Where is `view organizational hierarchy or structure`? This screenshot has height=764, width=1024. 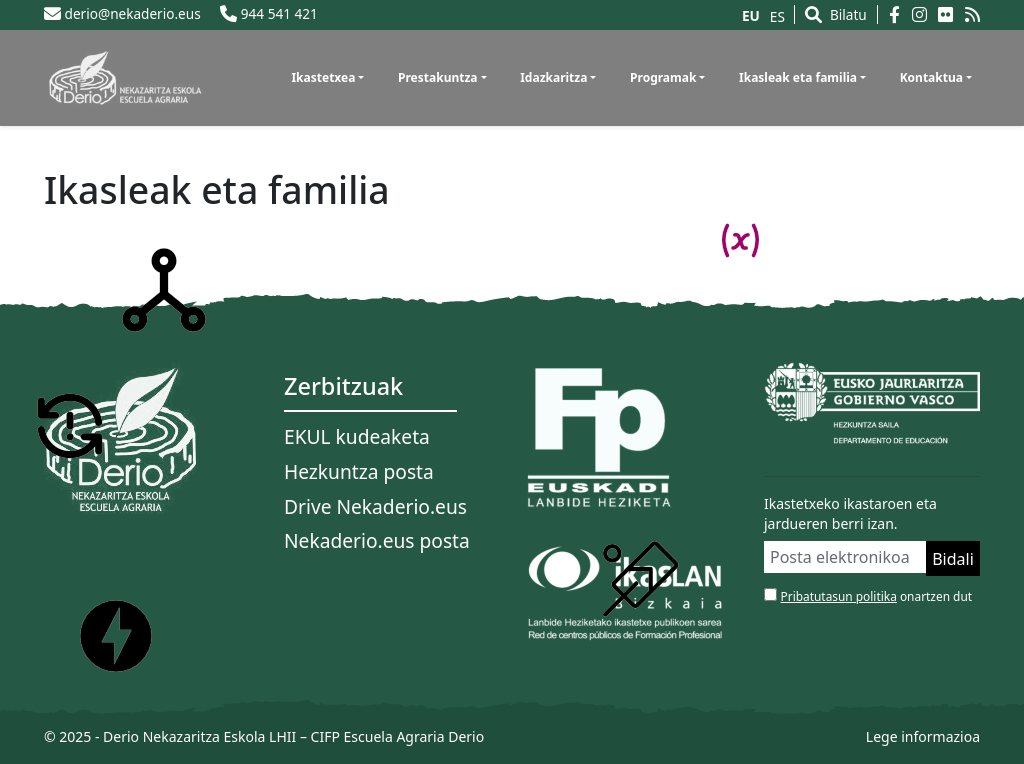
view organizational hierarchy or structure is located at coordinates (164, 290).